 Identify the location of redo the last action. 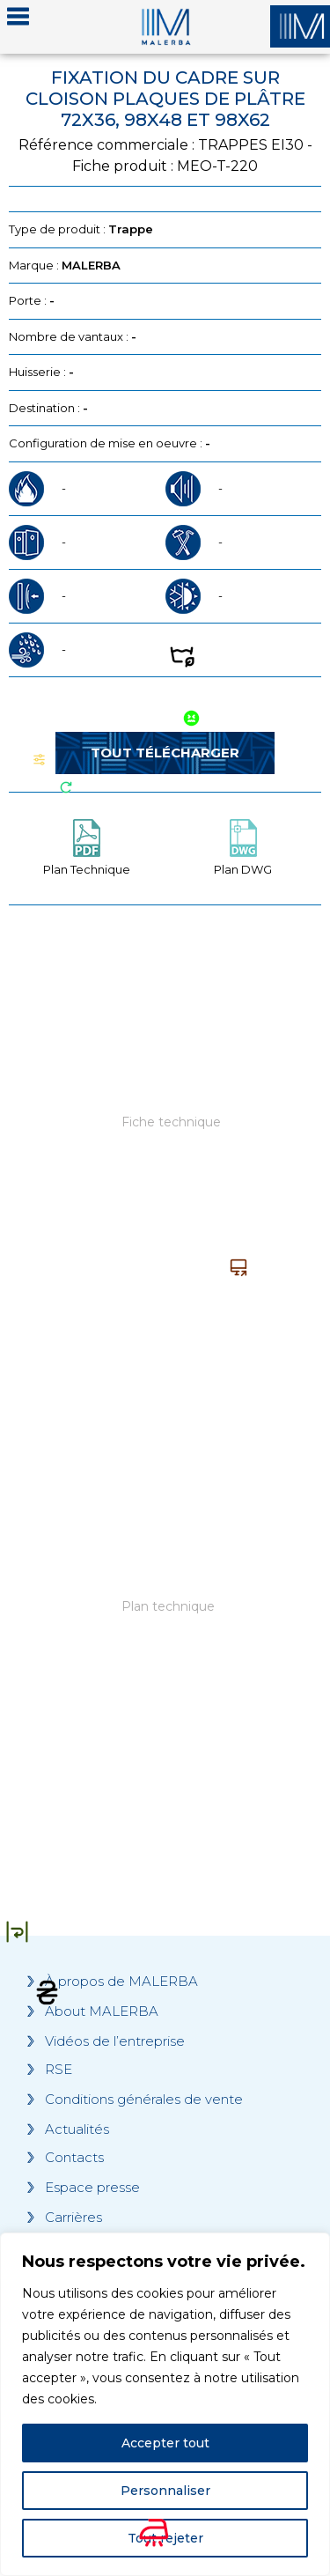
(66, 787).